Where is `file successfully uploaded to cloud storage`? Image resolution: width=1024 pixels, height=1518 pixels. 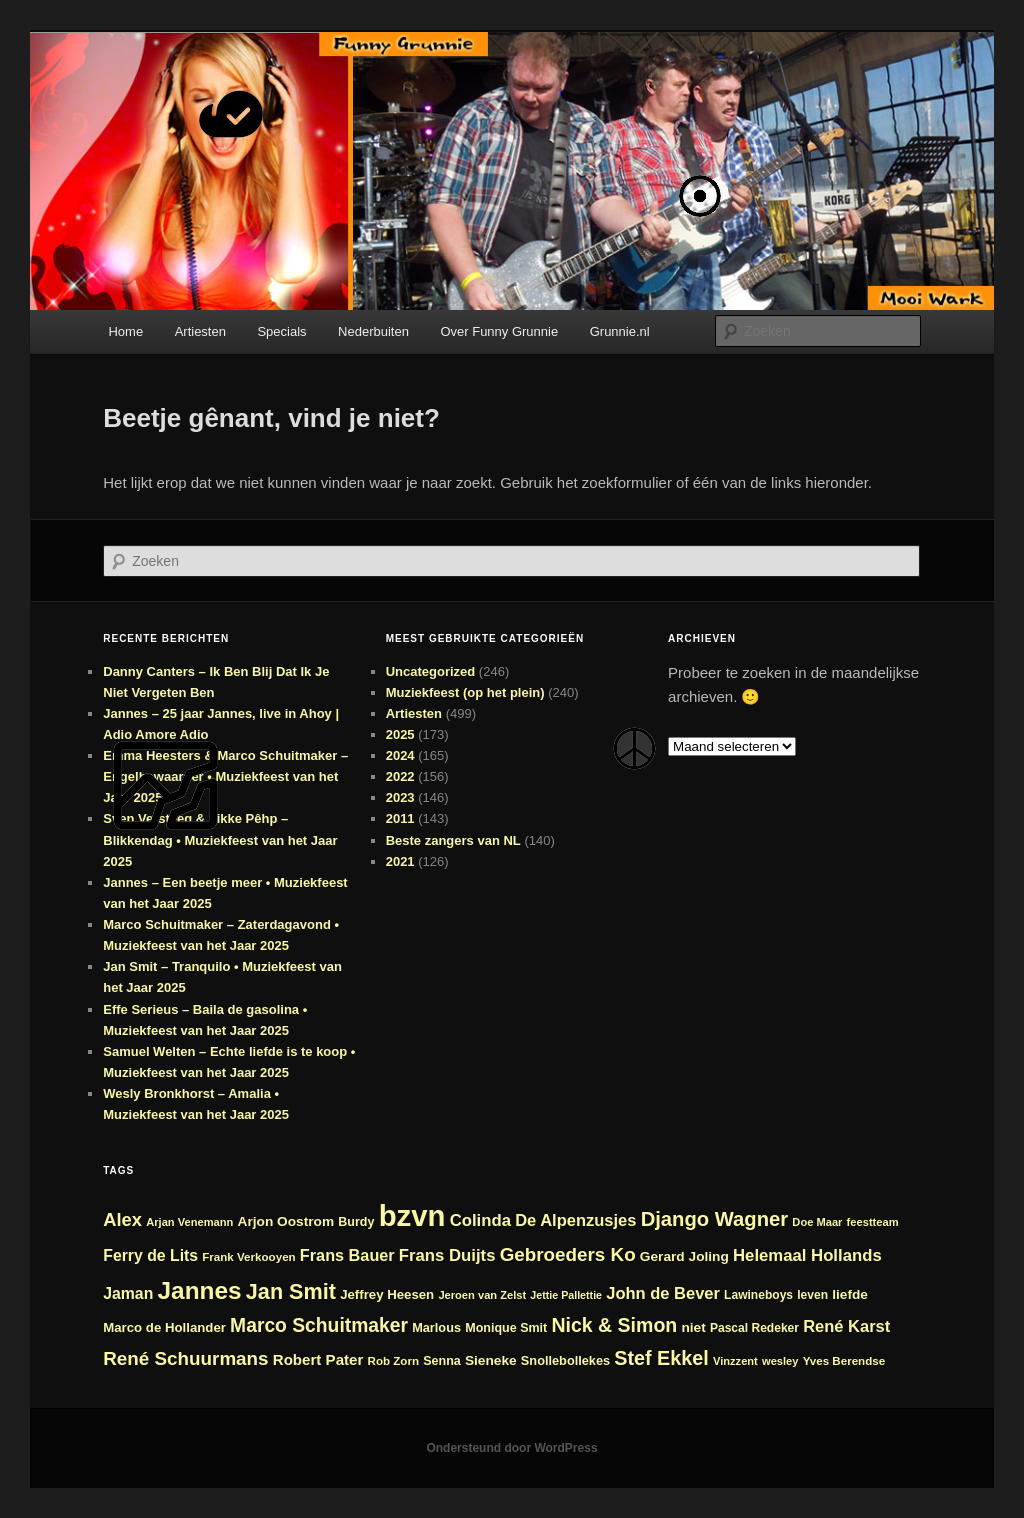 file successfully uploaded to cloud storage is located at coordinates (231, 114).